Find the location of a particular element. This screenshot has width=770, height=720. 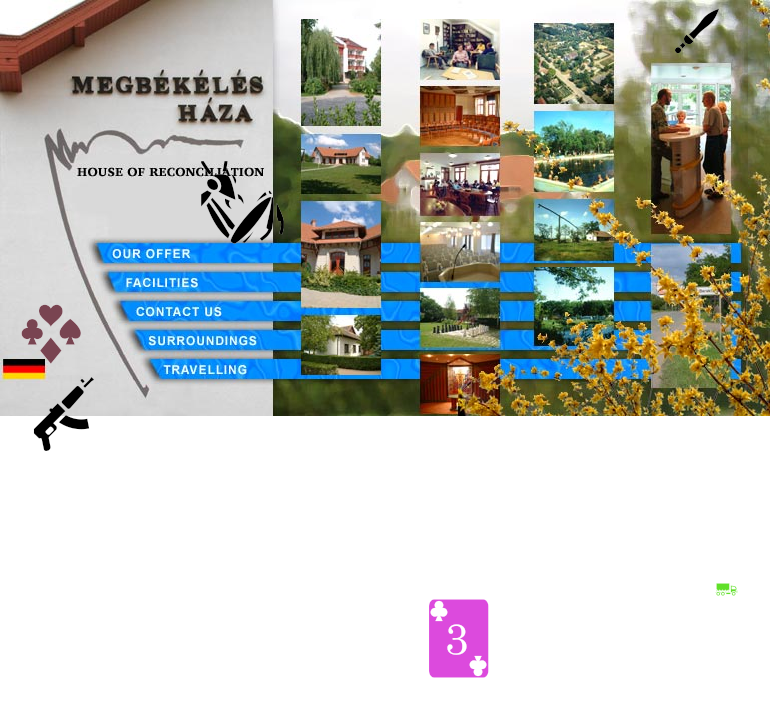

indicates insect or bug-type creature in game is located at coordinates (242, 202).